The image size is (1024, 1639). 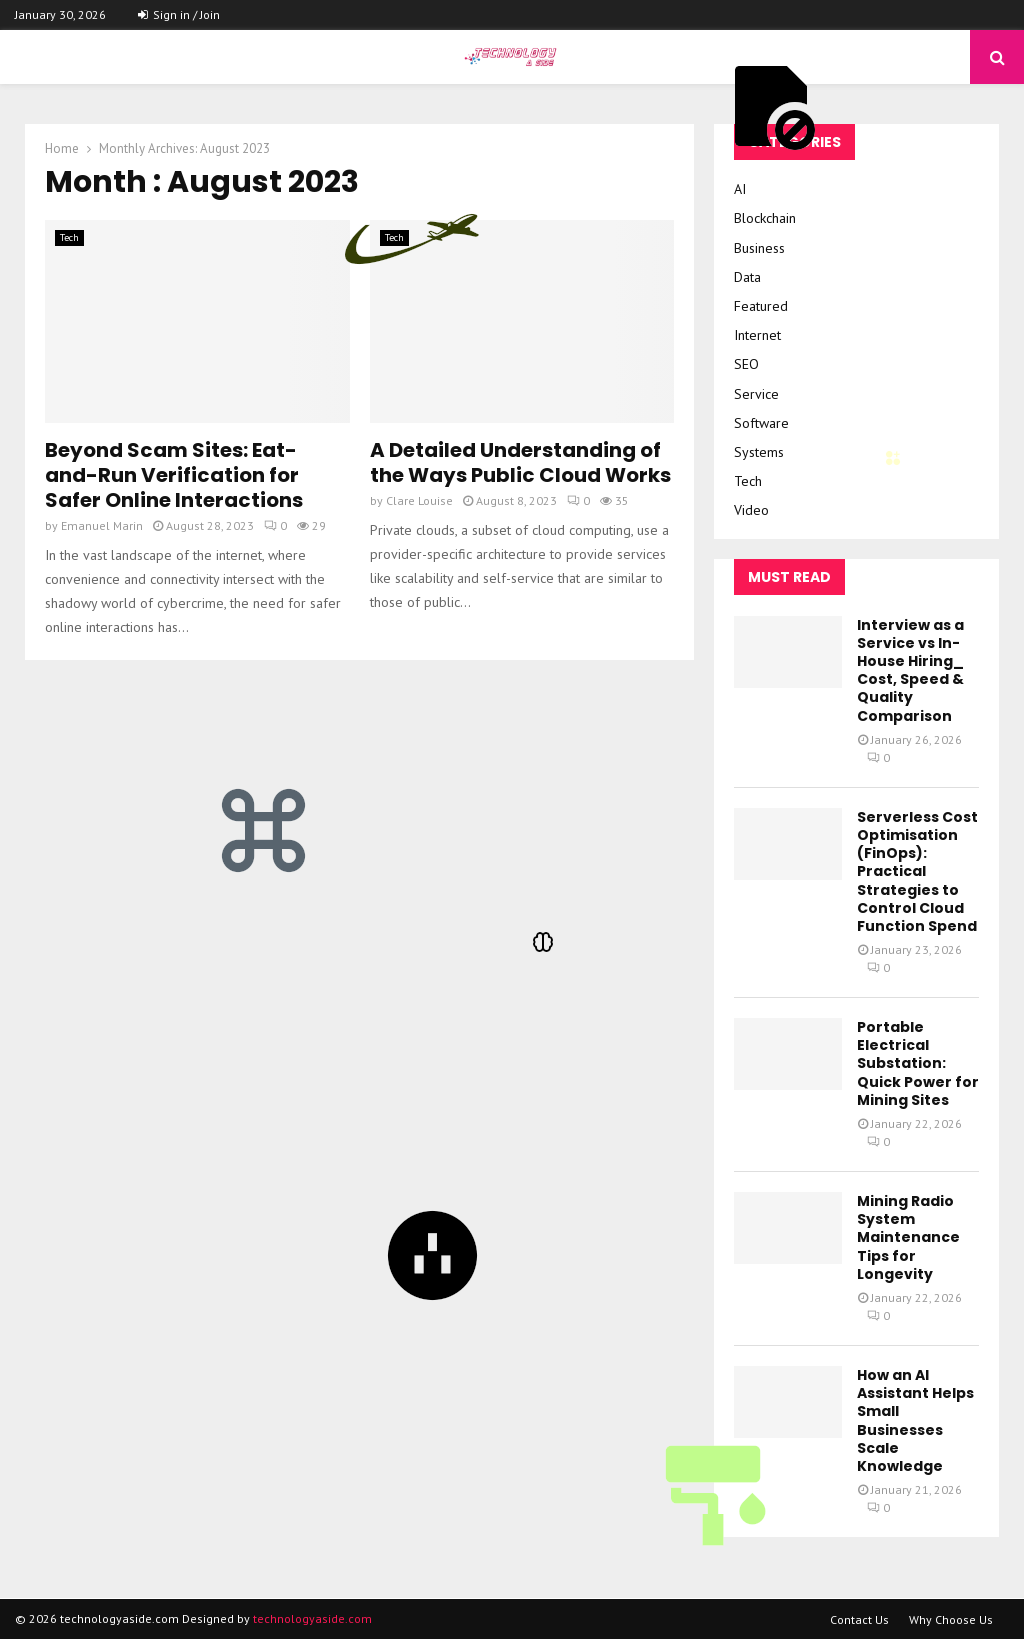 I want to click on access painting or drawing tools, so click(x=713, y=1493).